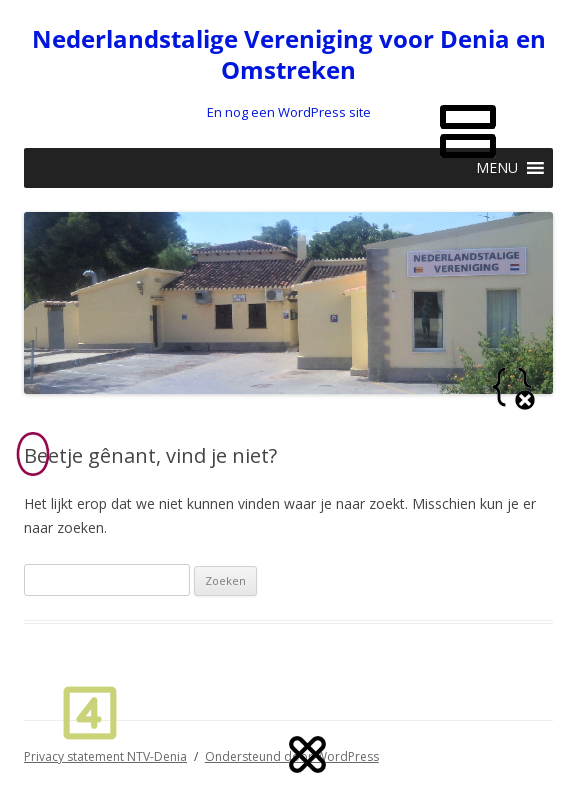 This screenshot has height=793, width=577. Describe the element at coordinates (33, 454) in the screenshot. I see `indicates zero items or empty count` at that location.